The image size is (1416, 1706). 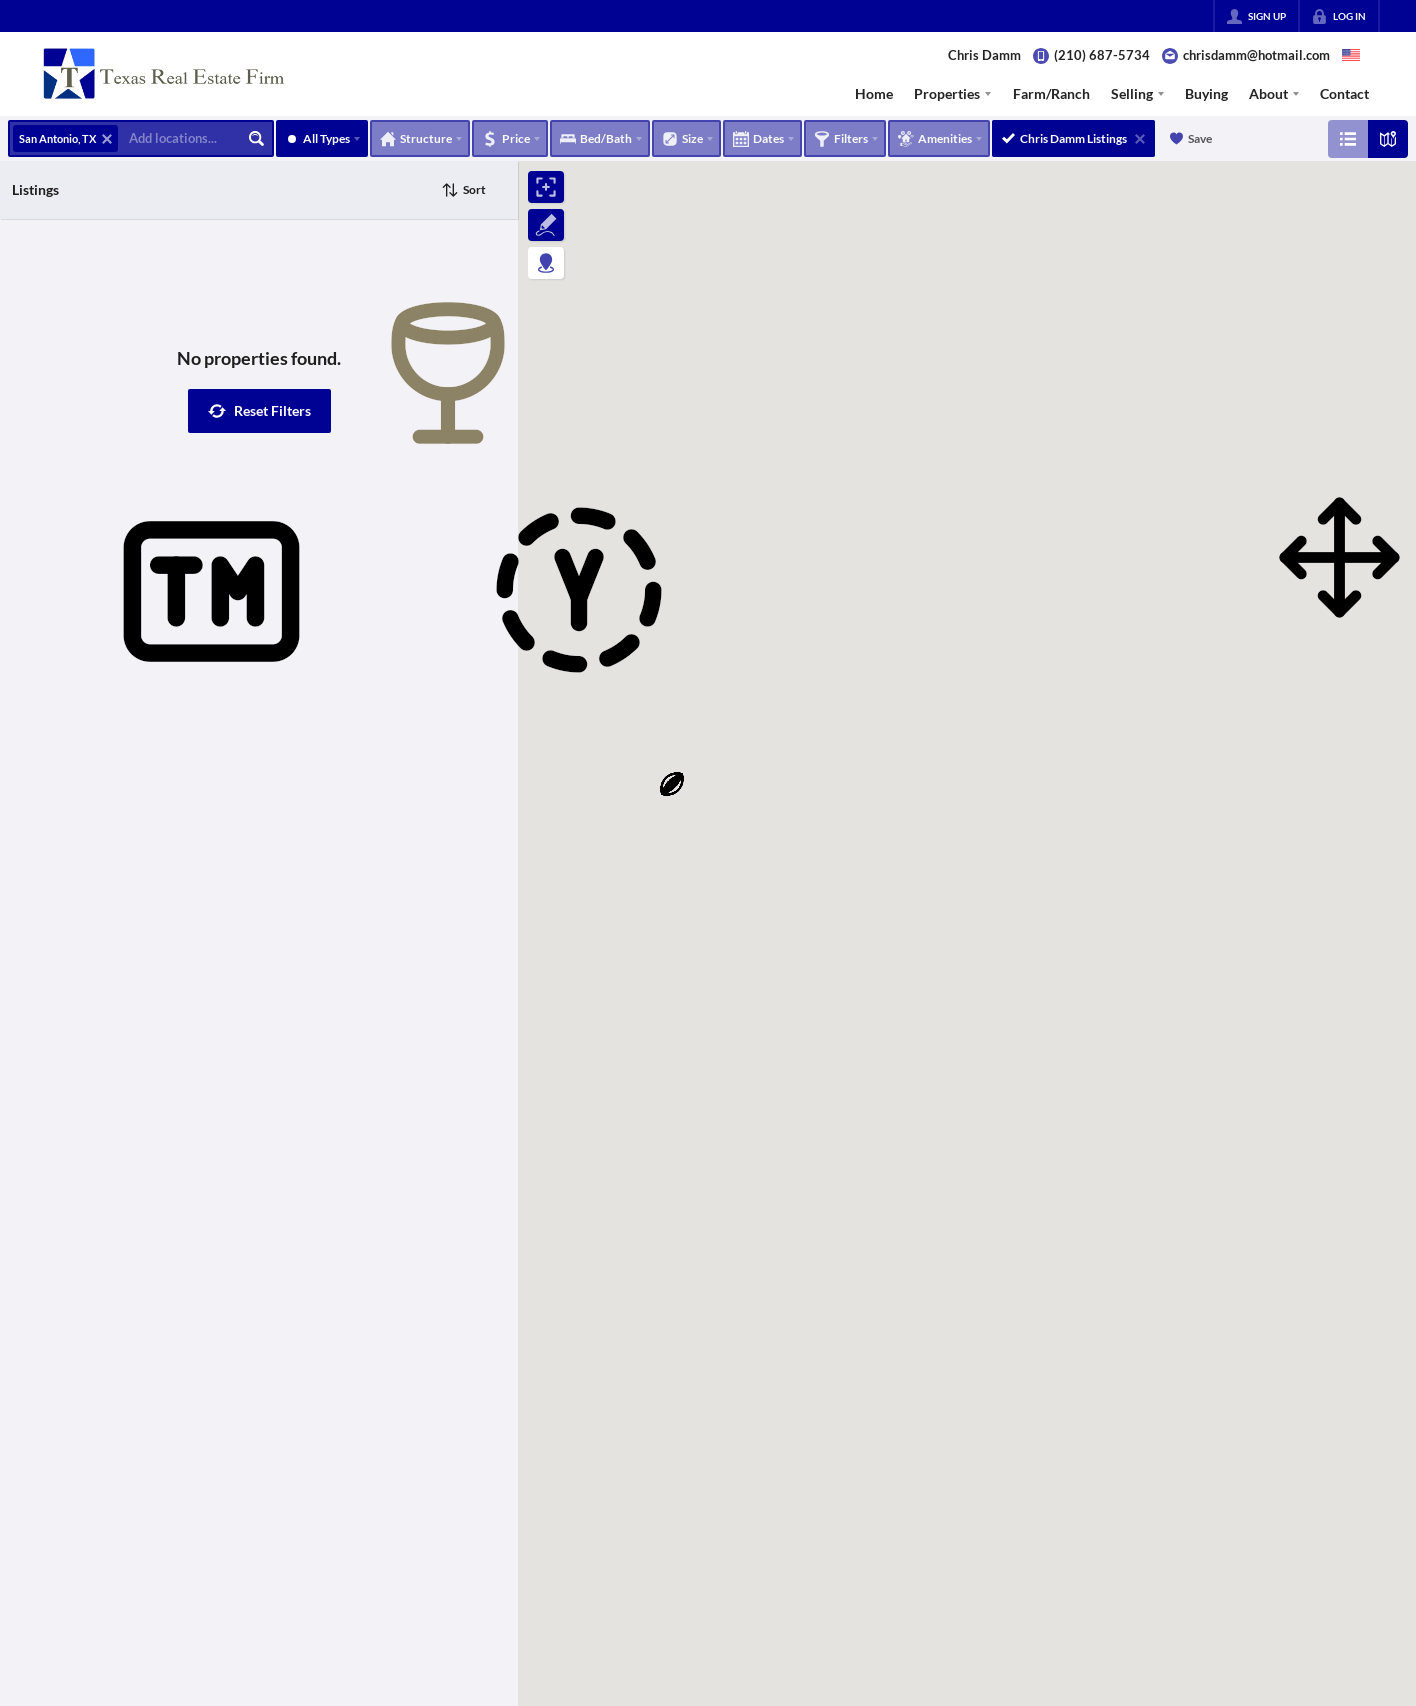 I want to click on view rugby sports content, so click(x=672, y=784).